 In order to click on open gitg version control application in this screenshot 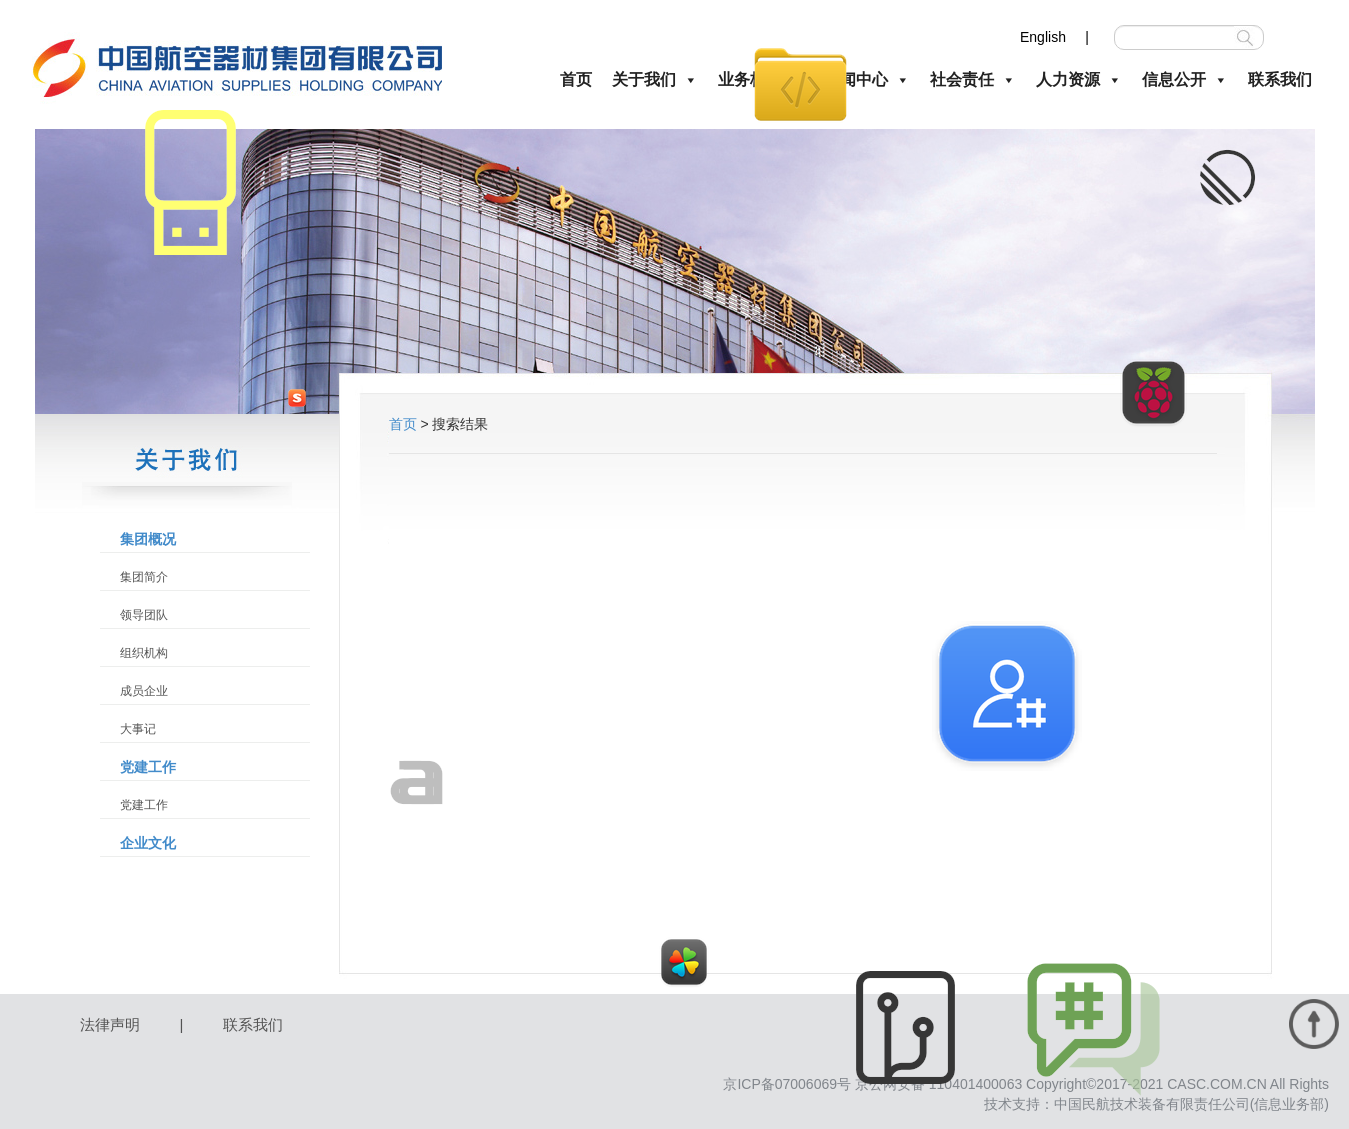, I will do `click(905, 1027)`.